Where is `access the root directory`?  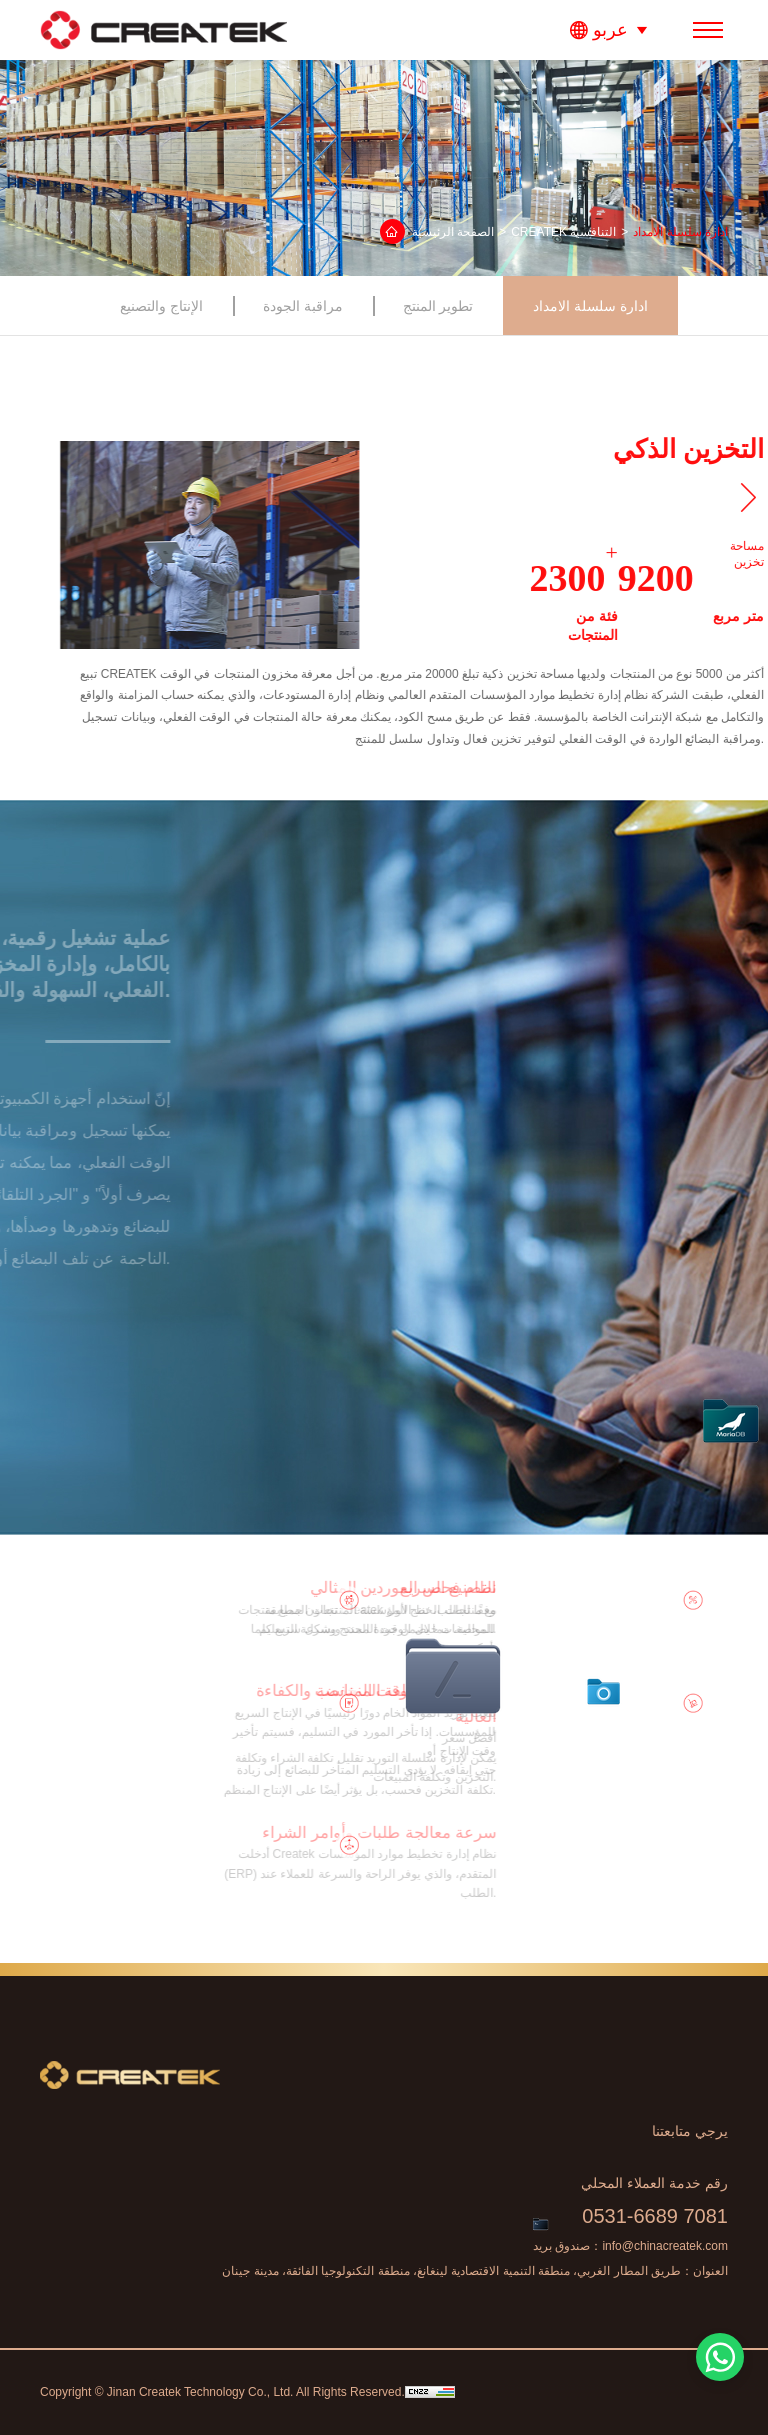
access the root directory is located at coordinates (453, 1676).